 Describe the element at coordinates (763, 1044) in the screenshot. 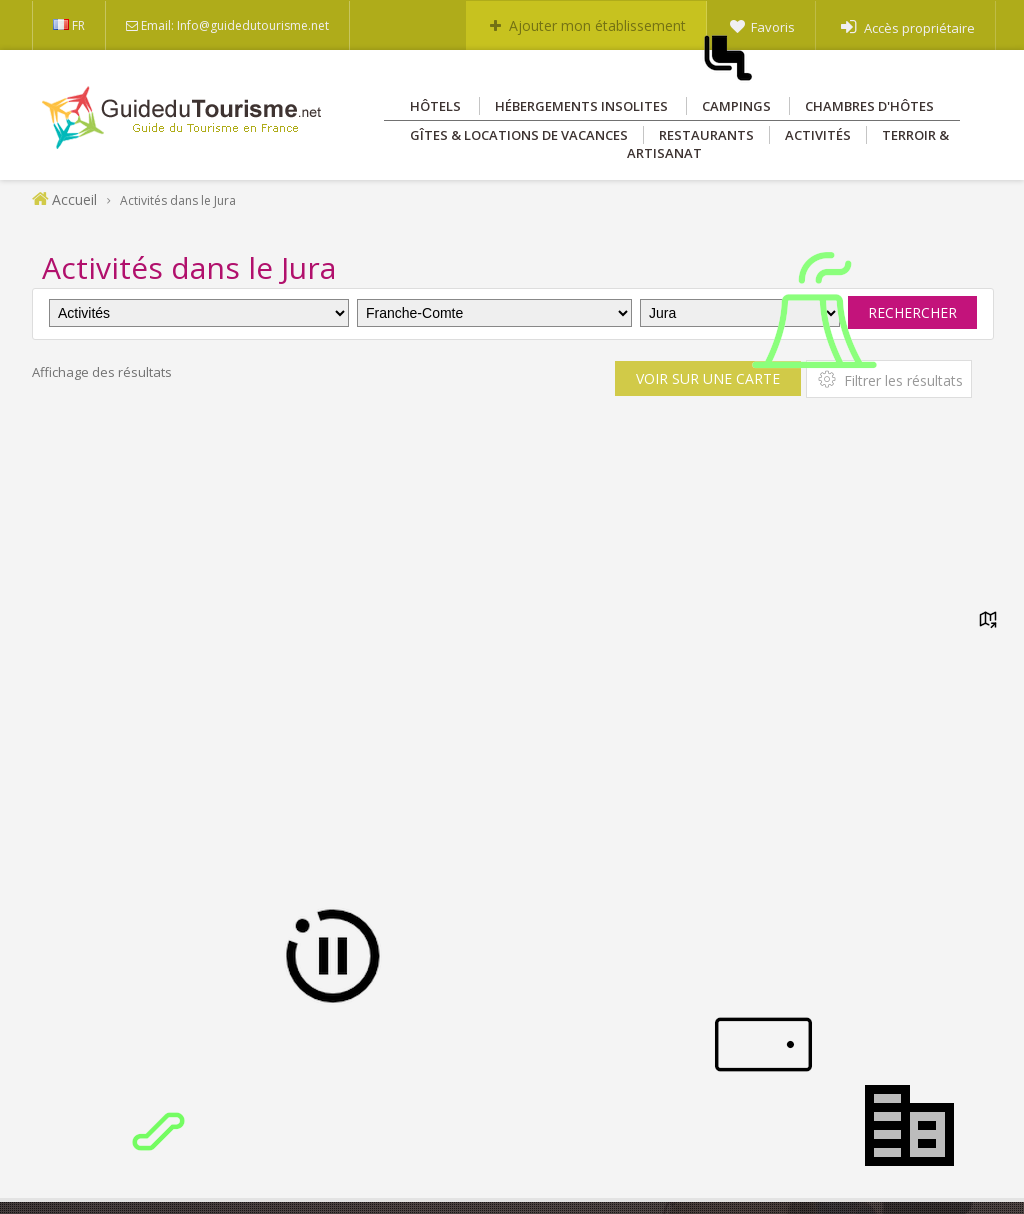

I see `access storage or disk management` at that location.